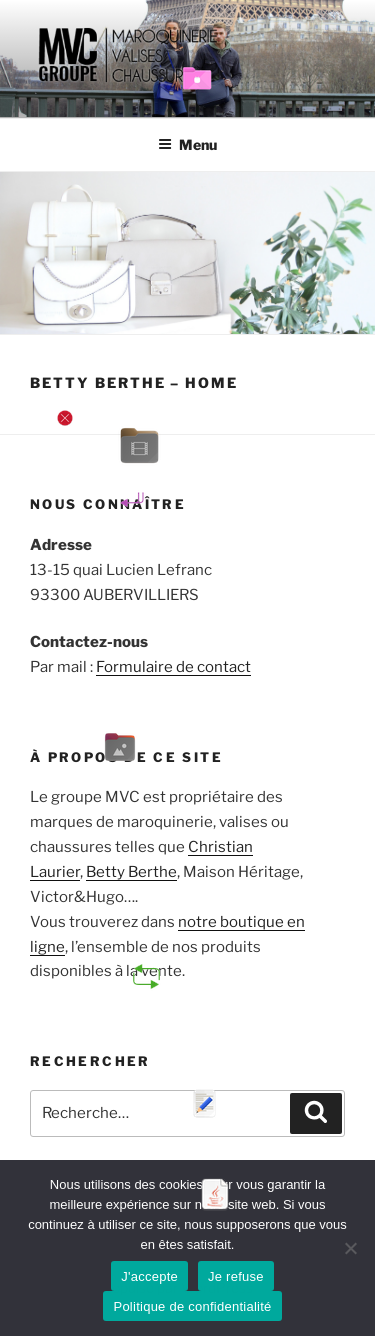 This screenshot has width=375, height=1336. Describe the element at coordinates (131, 499) in the screenshot. I see `reply to all recipients of an email` at that location.